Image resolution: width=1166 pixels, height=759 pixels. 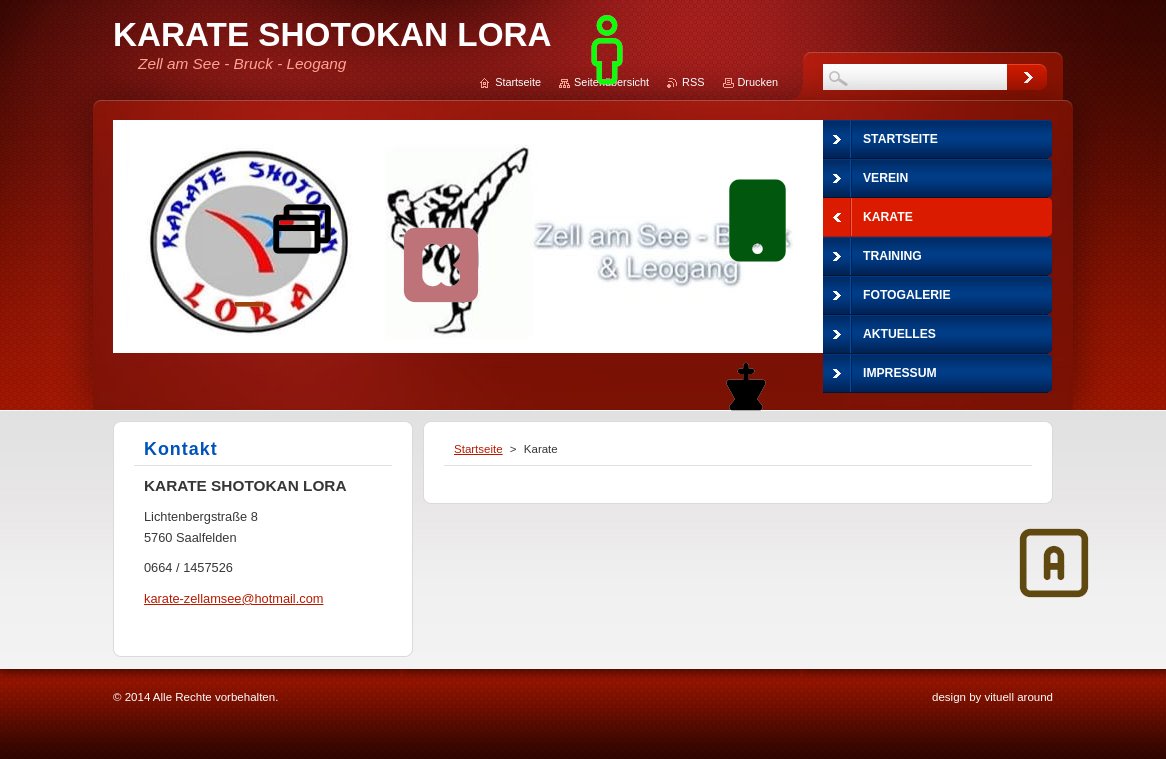 What do you see at coordinates (757, 220) in the screenshot?
I see `indicates mobile device or smartphone` at bounding box center [757, 220].